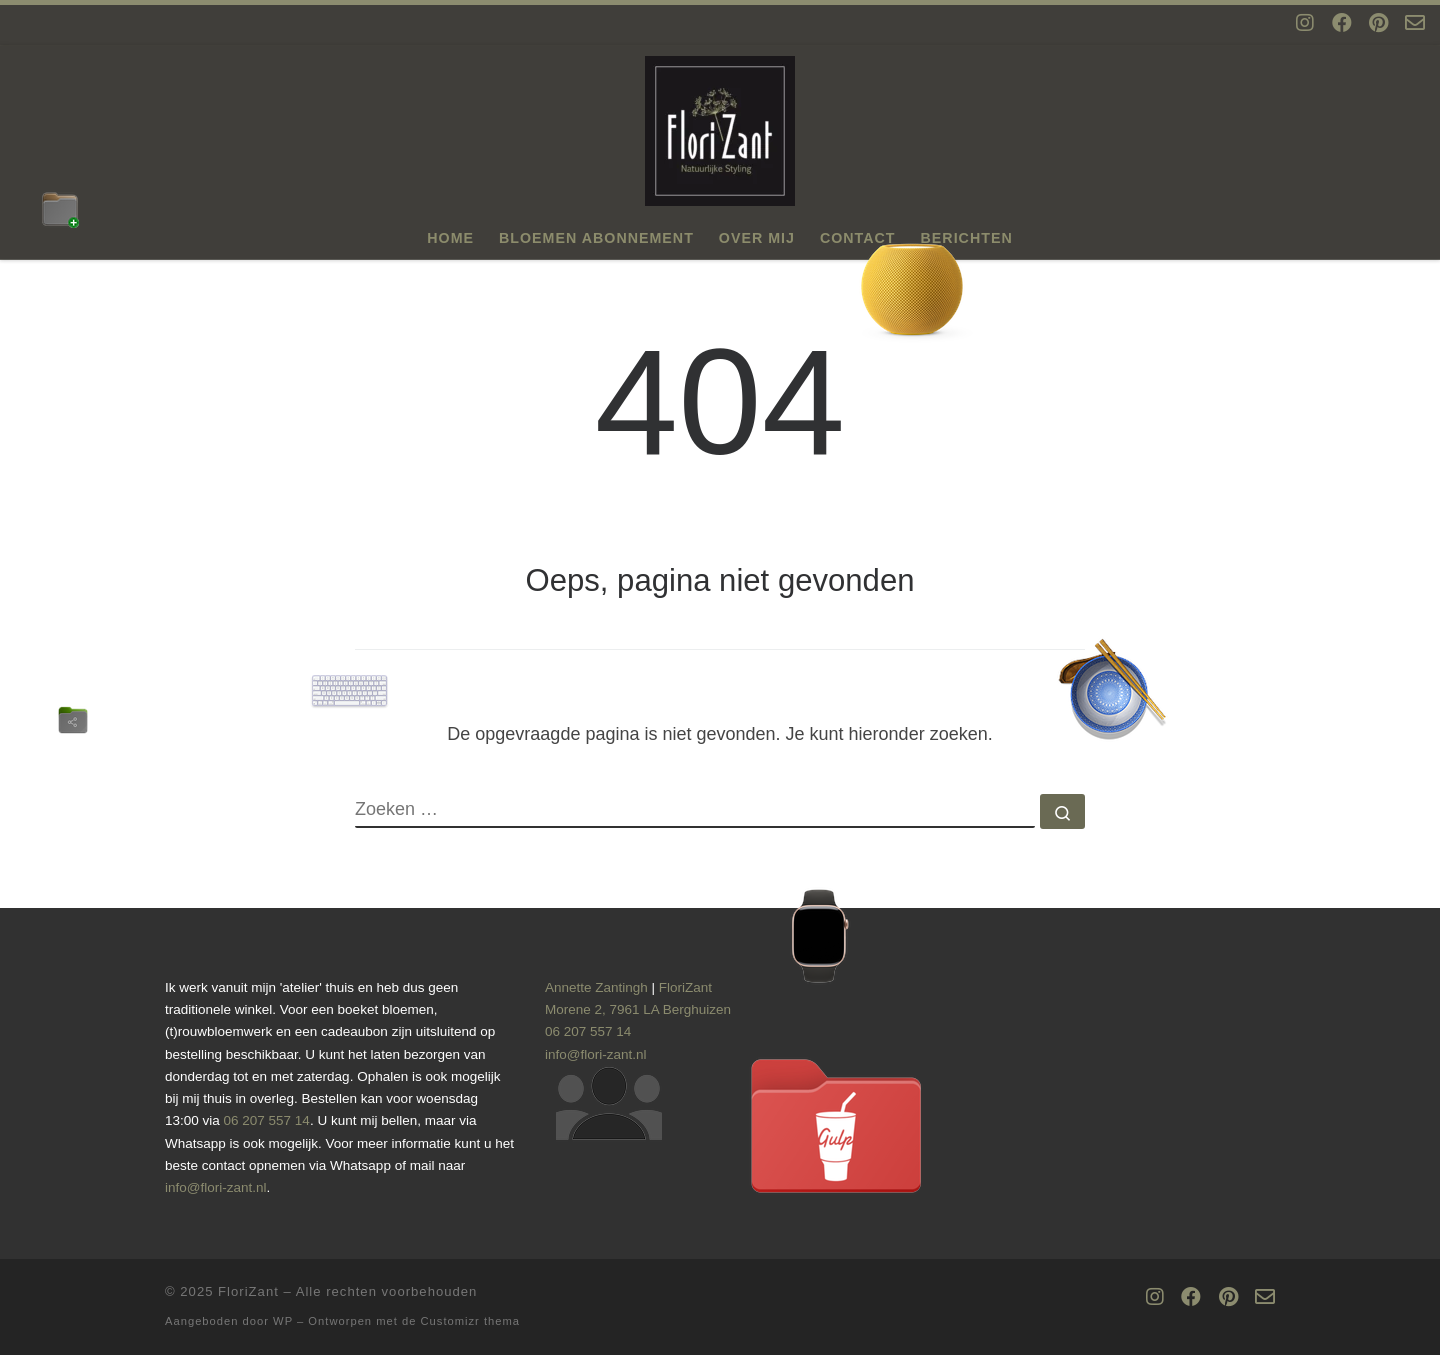  I want to click on sync services application icon, so click(1112, 687).